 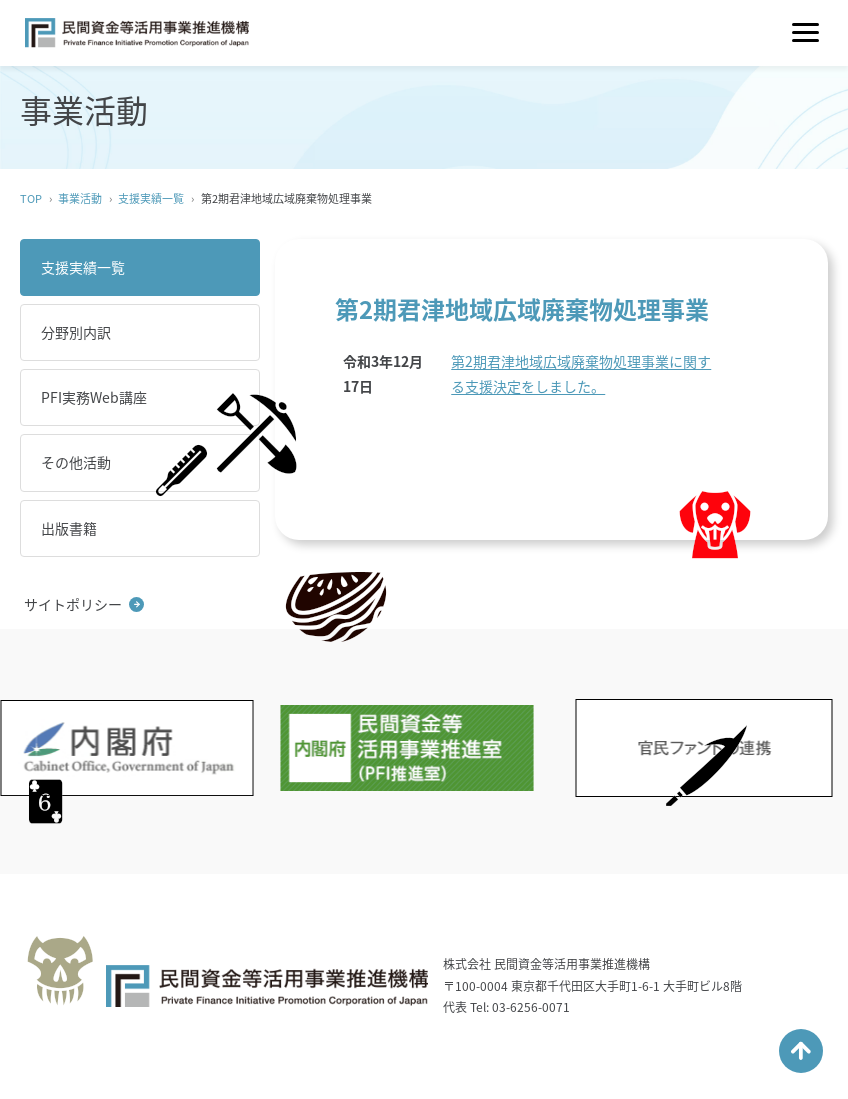 I want to click on indicates a monster or enemy character, so click(x=59, y=968).